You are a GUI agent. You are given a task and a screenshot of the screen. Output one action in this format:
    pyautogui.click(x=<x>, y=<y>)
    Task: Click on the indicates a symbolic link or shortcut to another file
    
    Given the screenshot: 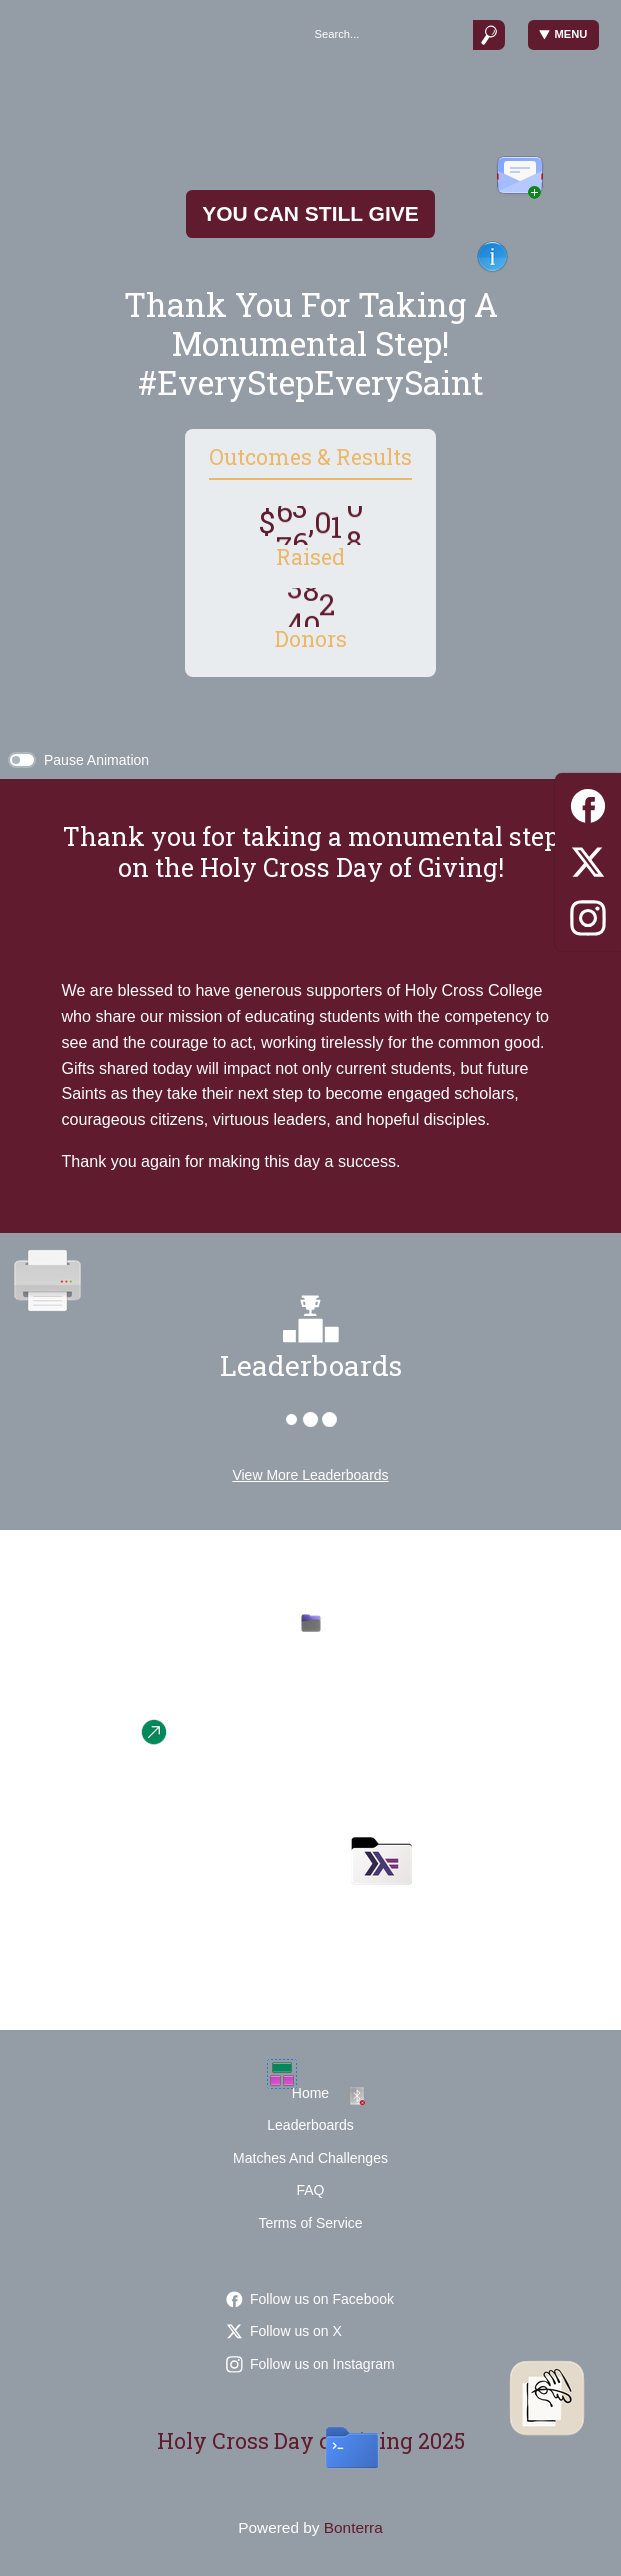 What is the action you would take?
    pyautogui.click(x=154, y=1732)
    